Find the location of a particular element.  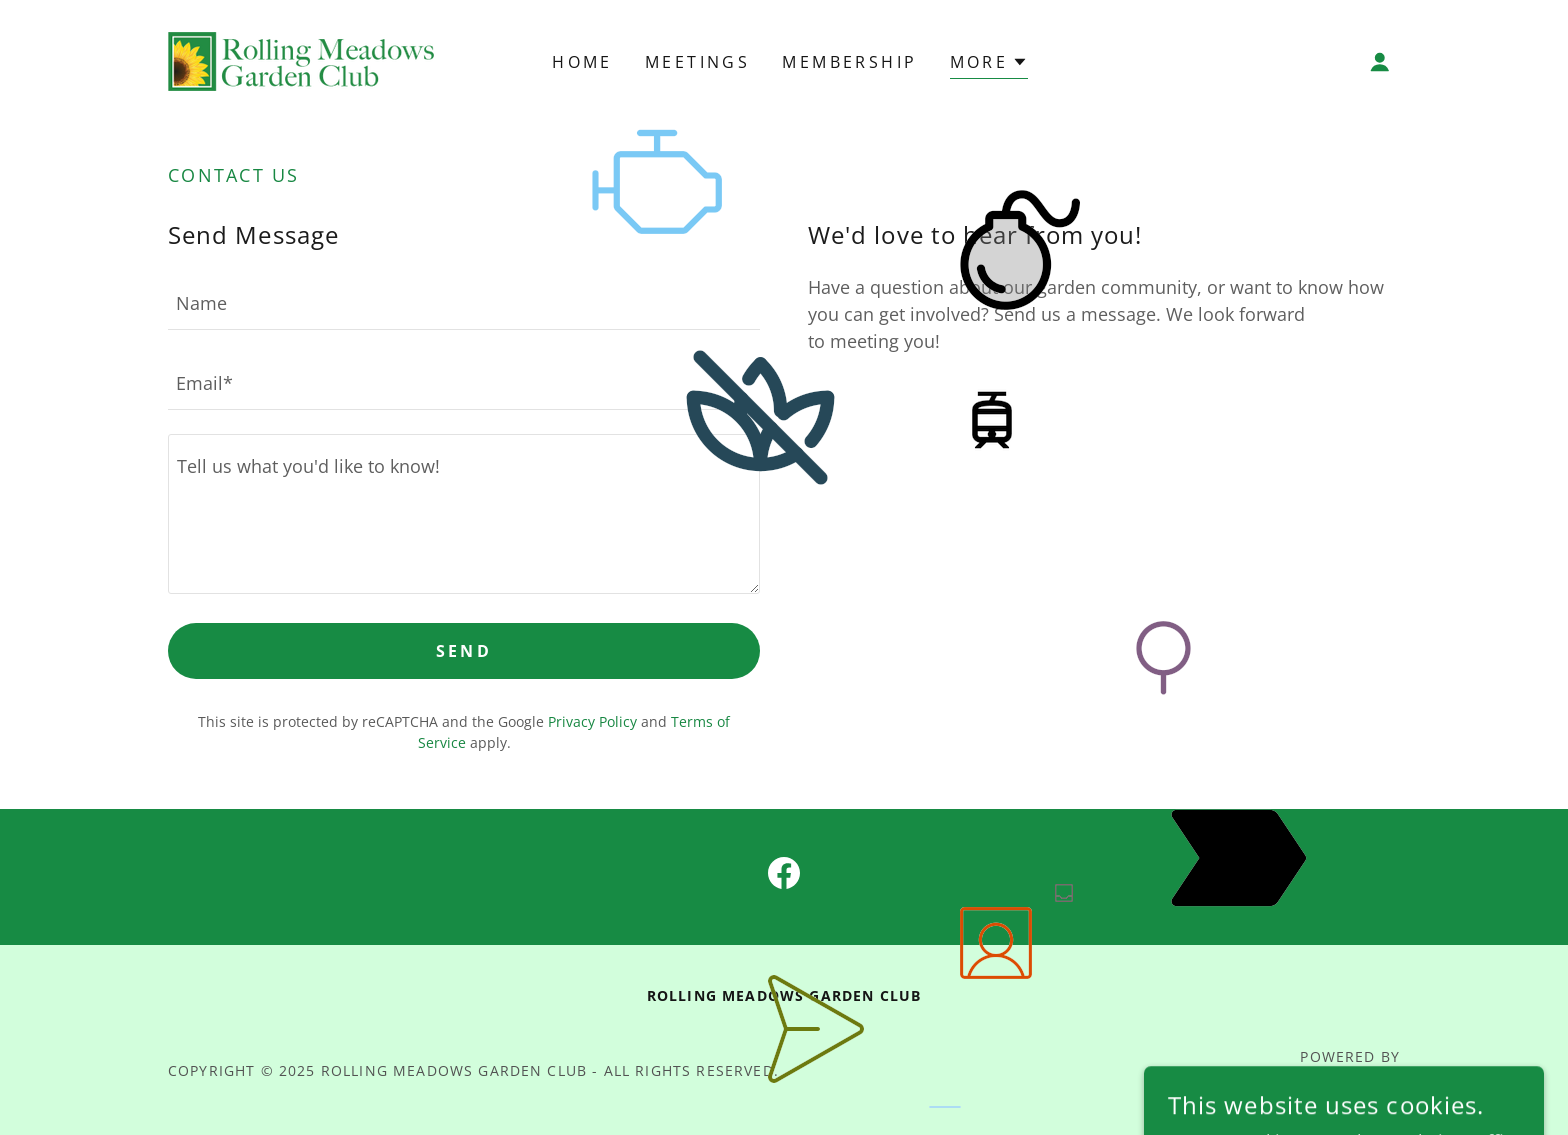

disable plant or garden mode is located at coordinates (760, 417).